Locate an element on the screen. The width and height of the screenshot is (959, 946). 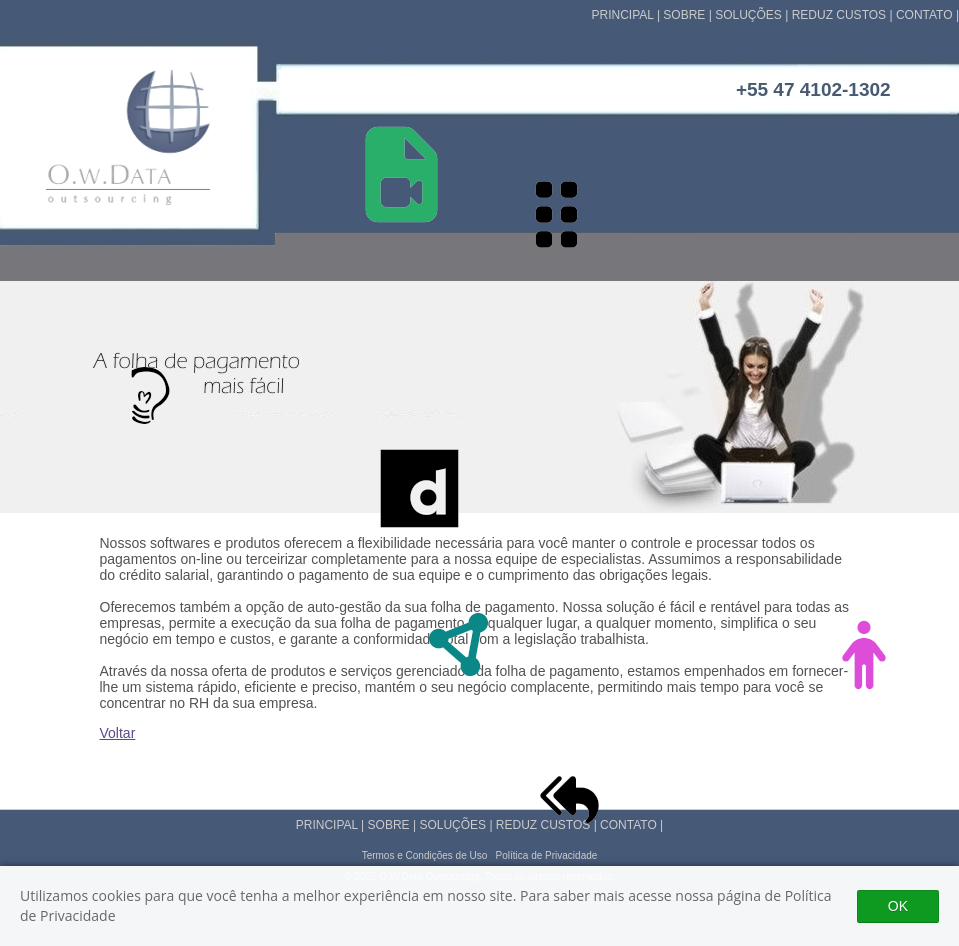
indicates male gender option is located at coordinates (864, 655).